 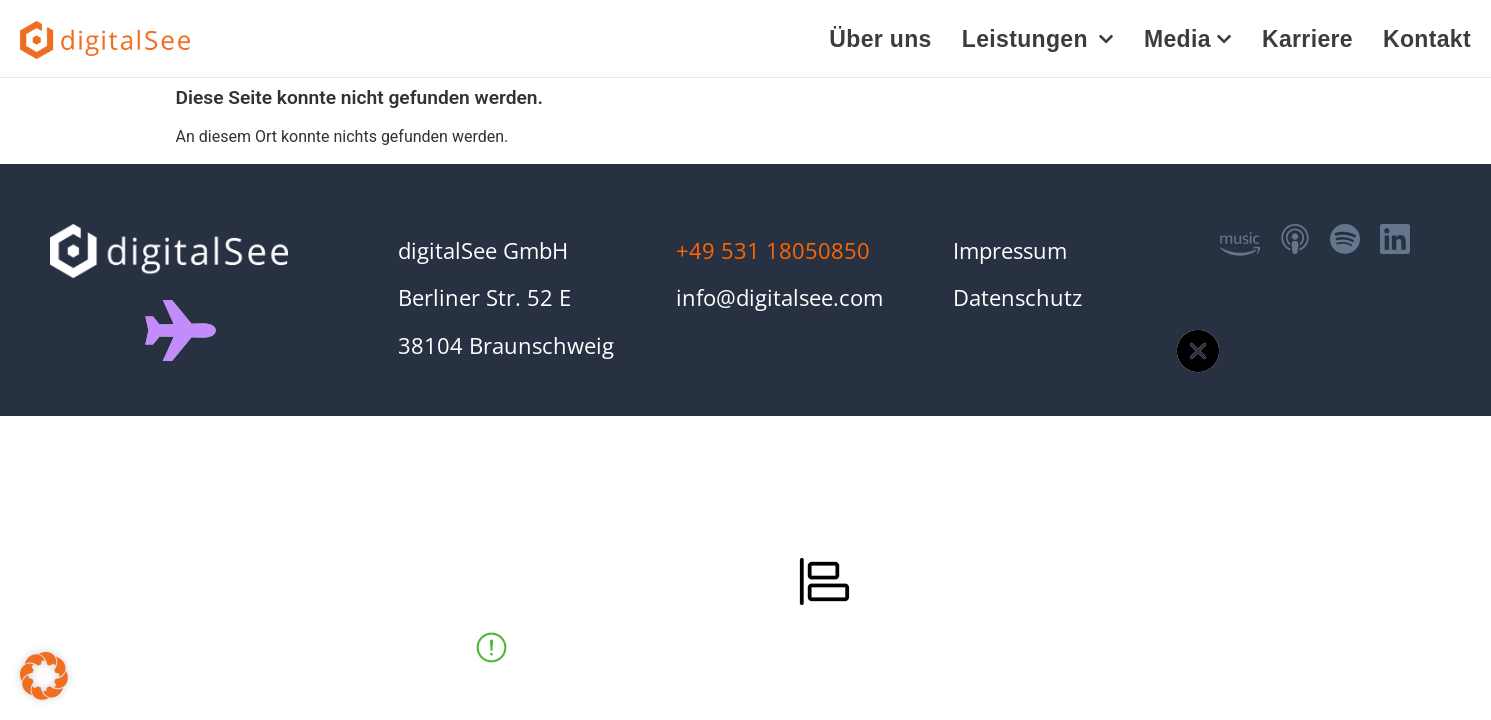 What do you see at coordinates (1198, 351) in the screenshot?
I see `close or dismiss a dialog` at bounding box center [1198, 351].